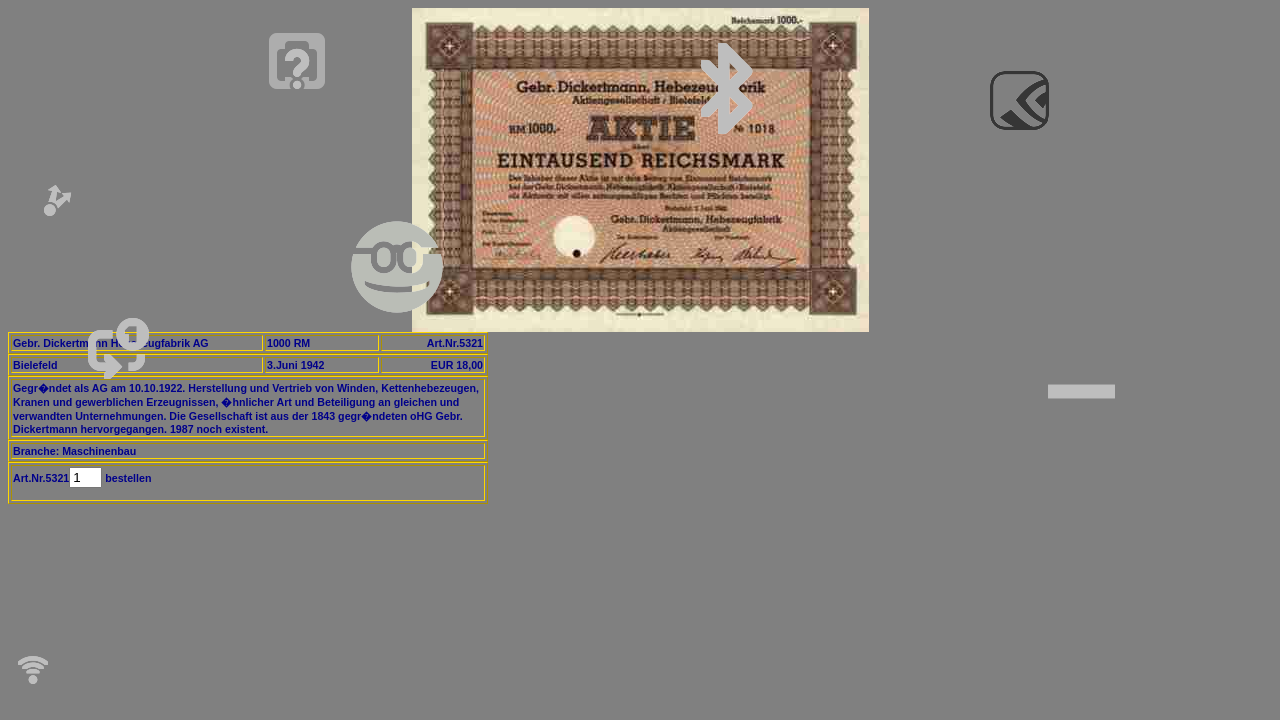  What do you see at coordinates (397, 267) in the screenshot?
I see `indicates a nerdy or intellectual reaction` at bounding box center [397, 267].